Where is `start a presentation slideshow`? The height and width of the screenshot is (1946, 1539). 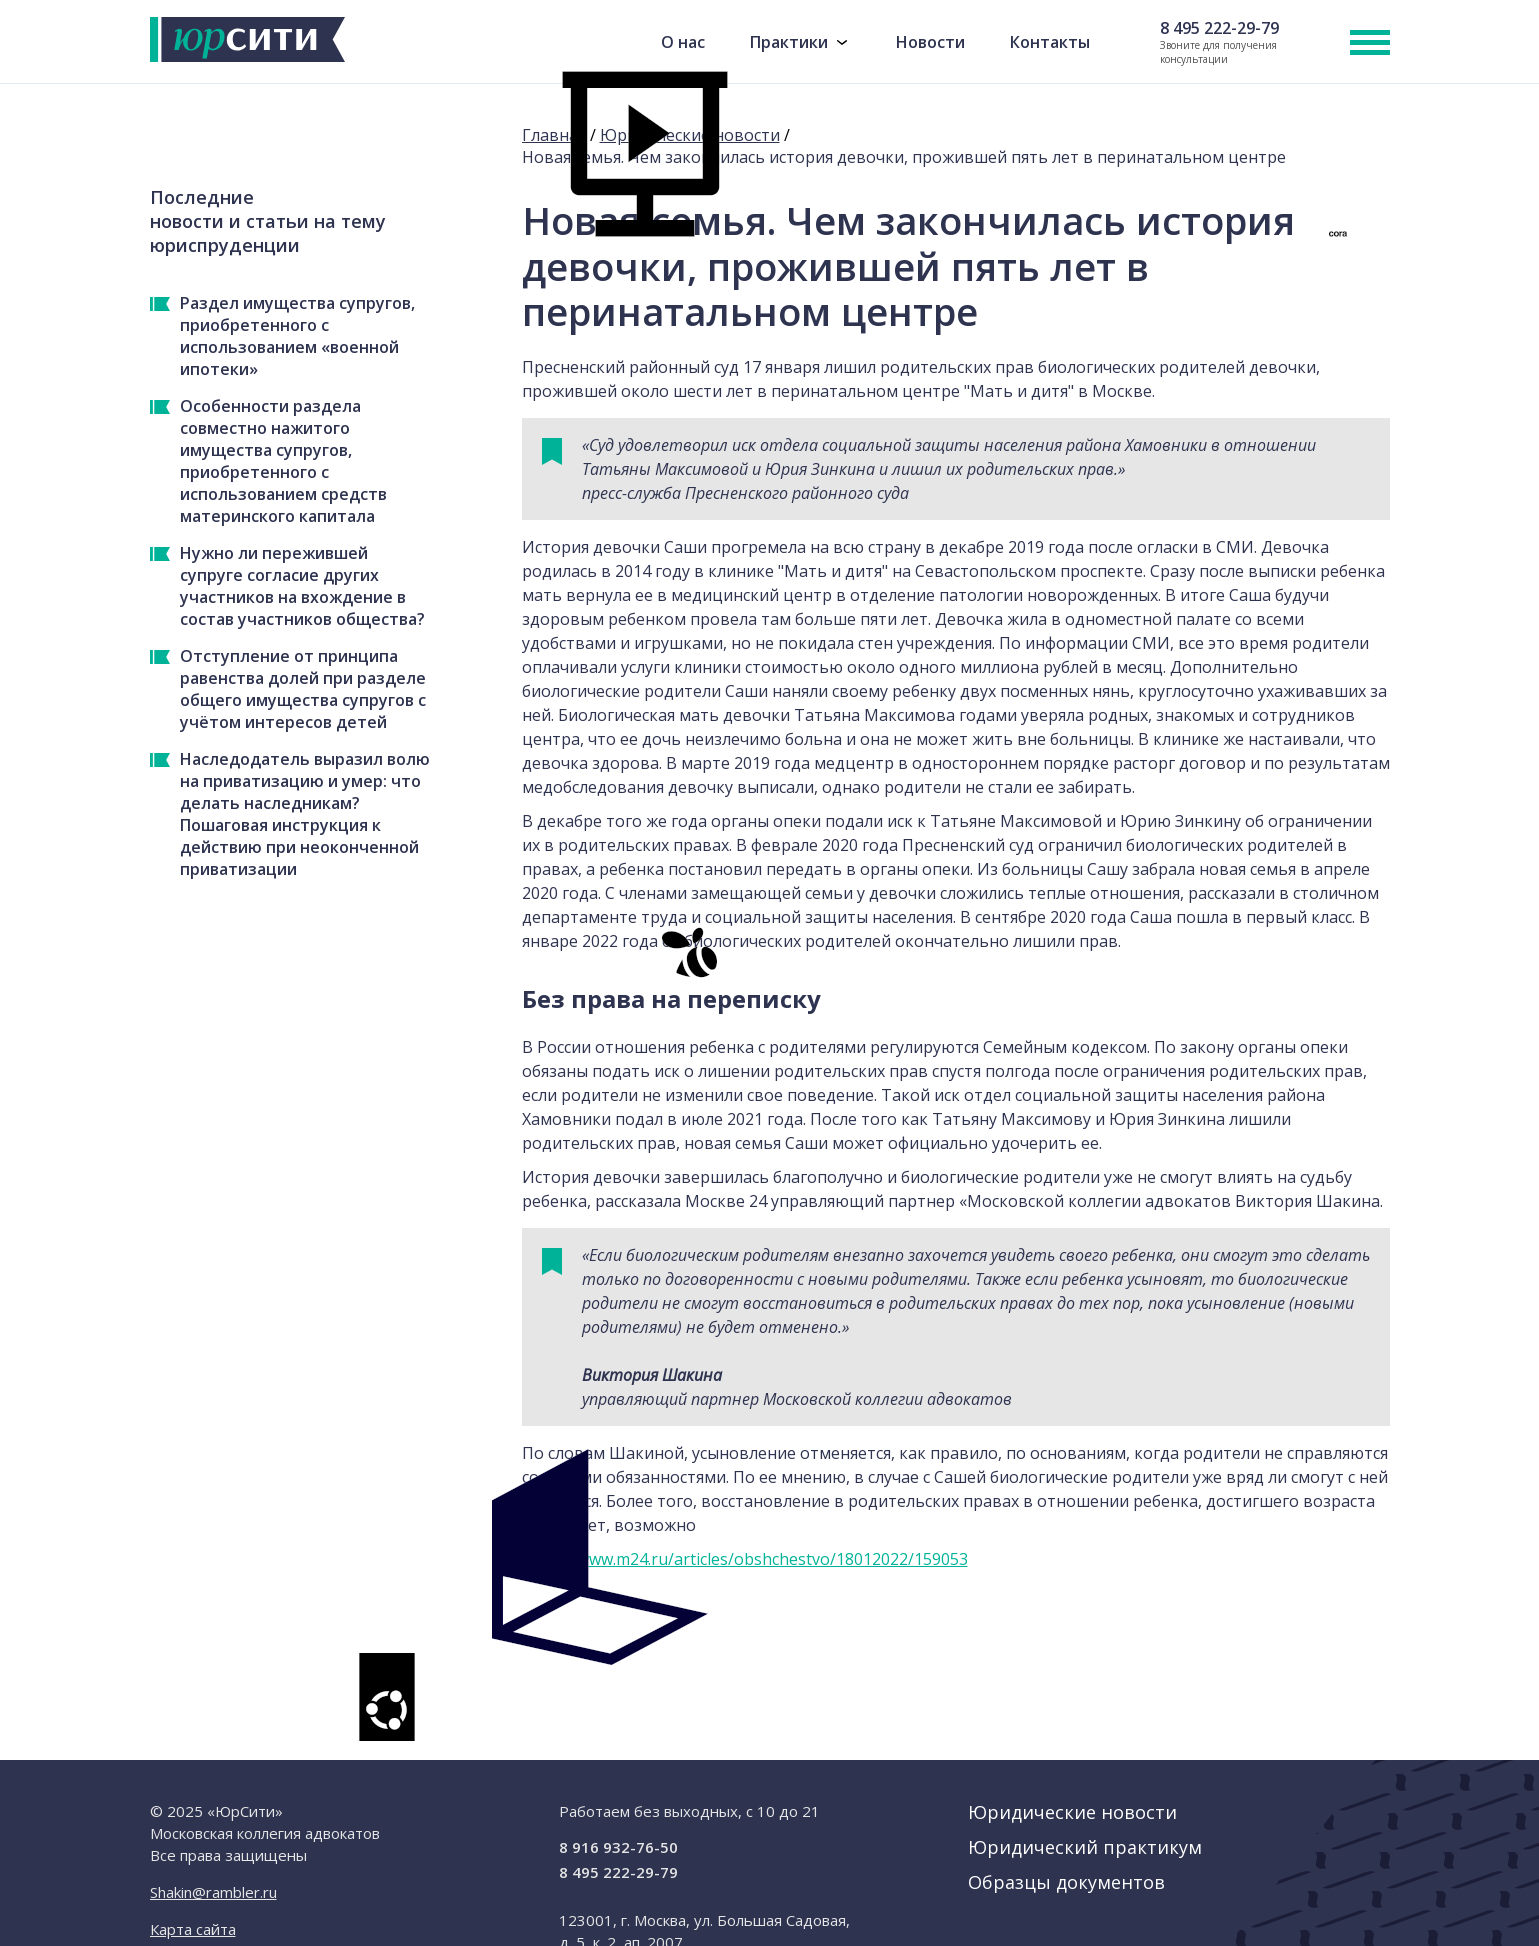 start a presentation slideshow is located at coordinates (645, 154).